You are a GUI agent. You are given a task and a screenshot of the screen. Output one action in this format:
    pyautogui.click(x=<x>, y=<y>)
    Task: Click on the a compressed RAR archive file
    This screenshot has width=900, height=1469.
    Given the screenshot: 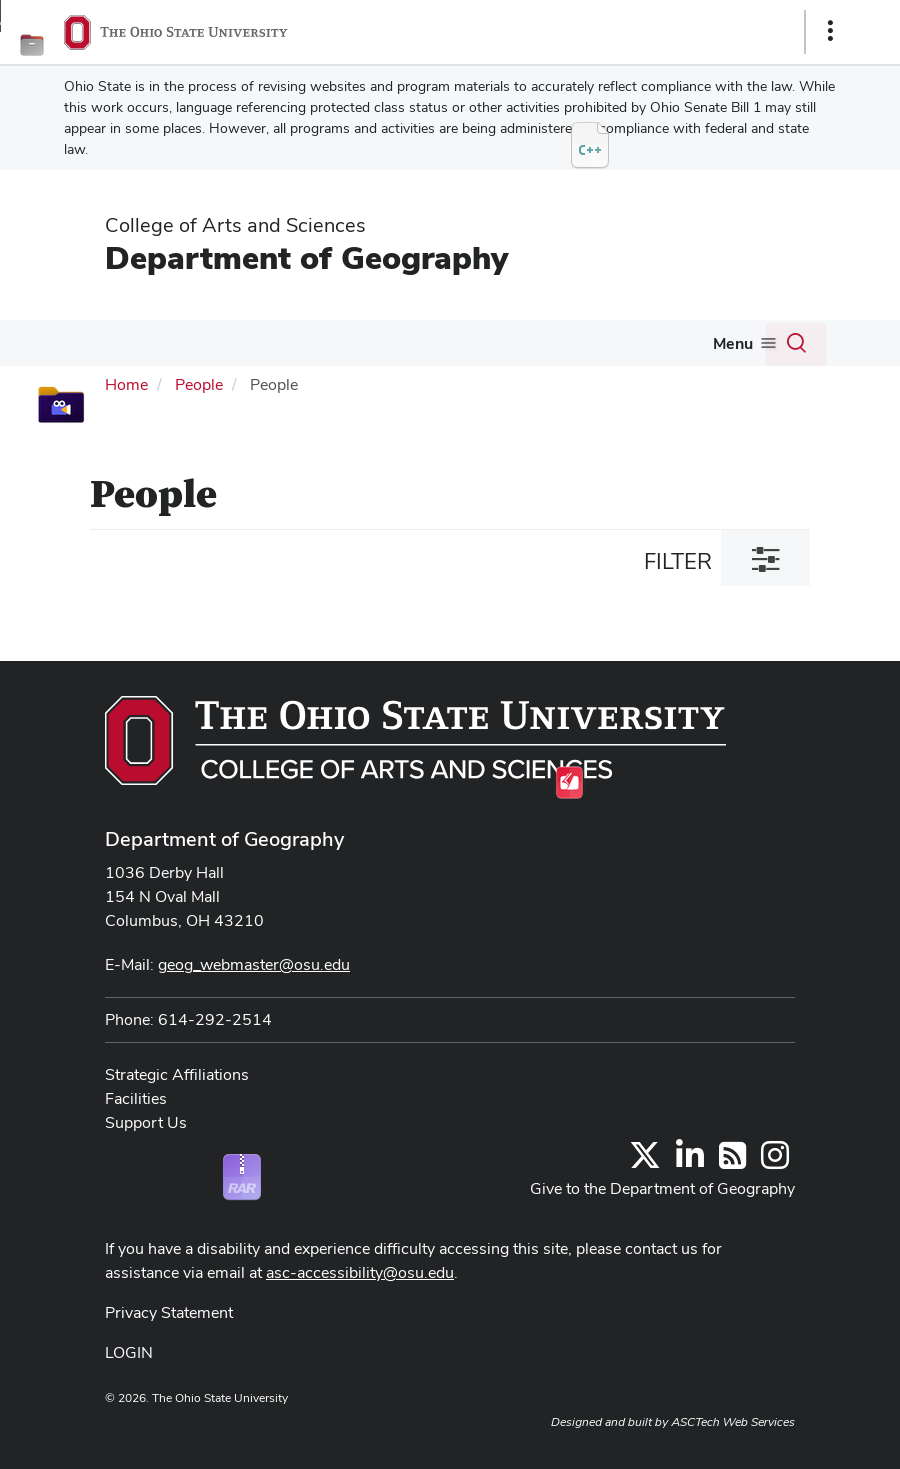 What is the action you would take?
    pyautogui.click(x=242, y=1177)
    